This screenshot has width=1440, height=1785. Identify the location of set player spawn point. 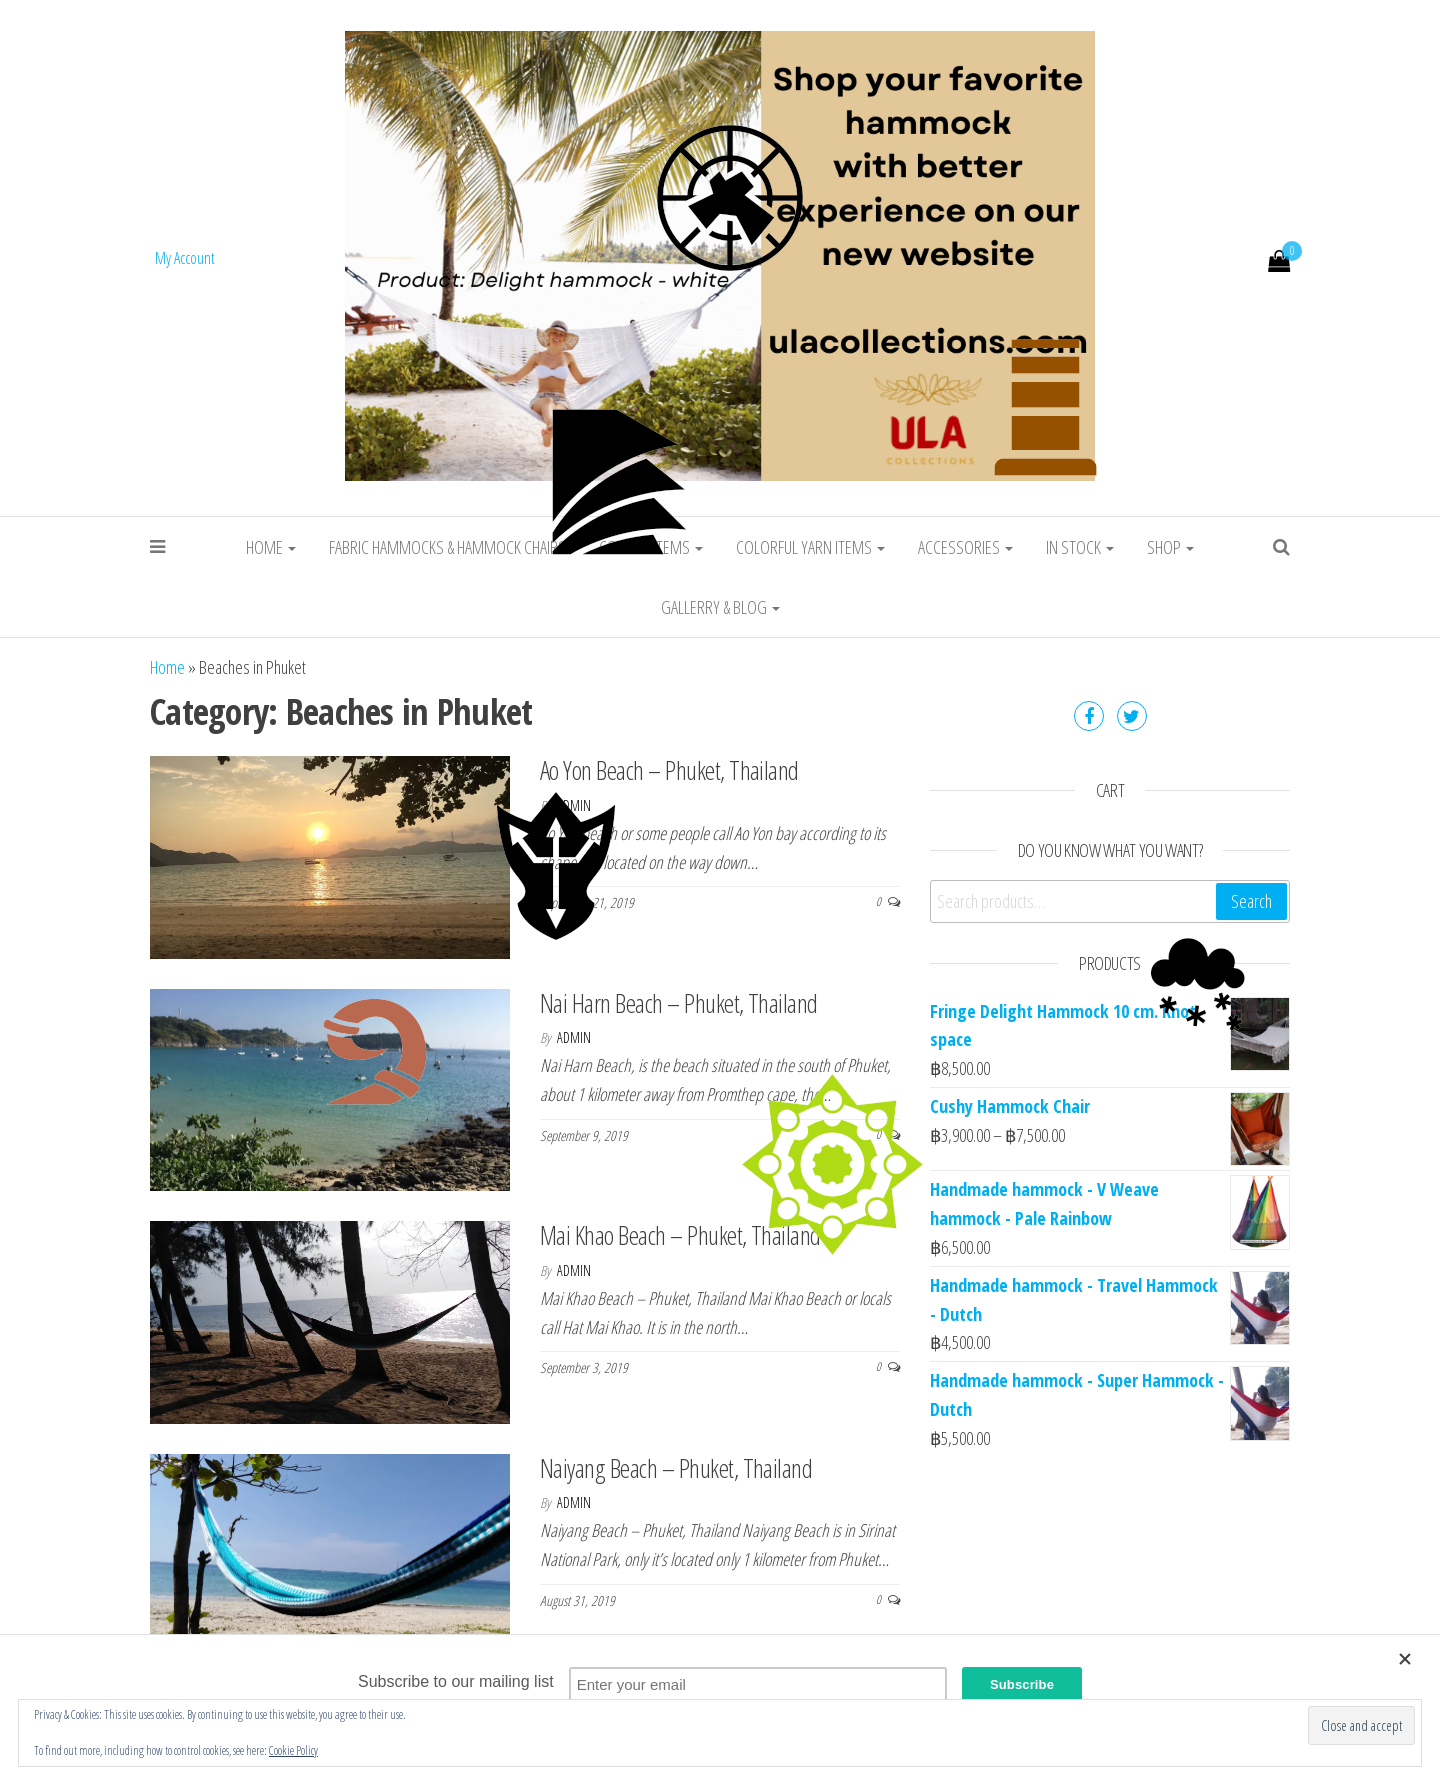
(1045, 407).